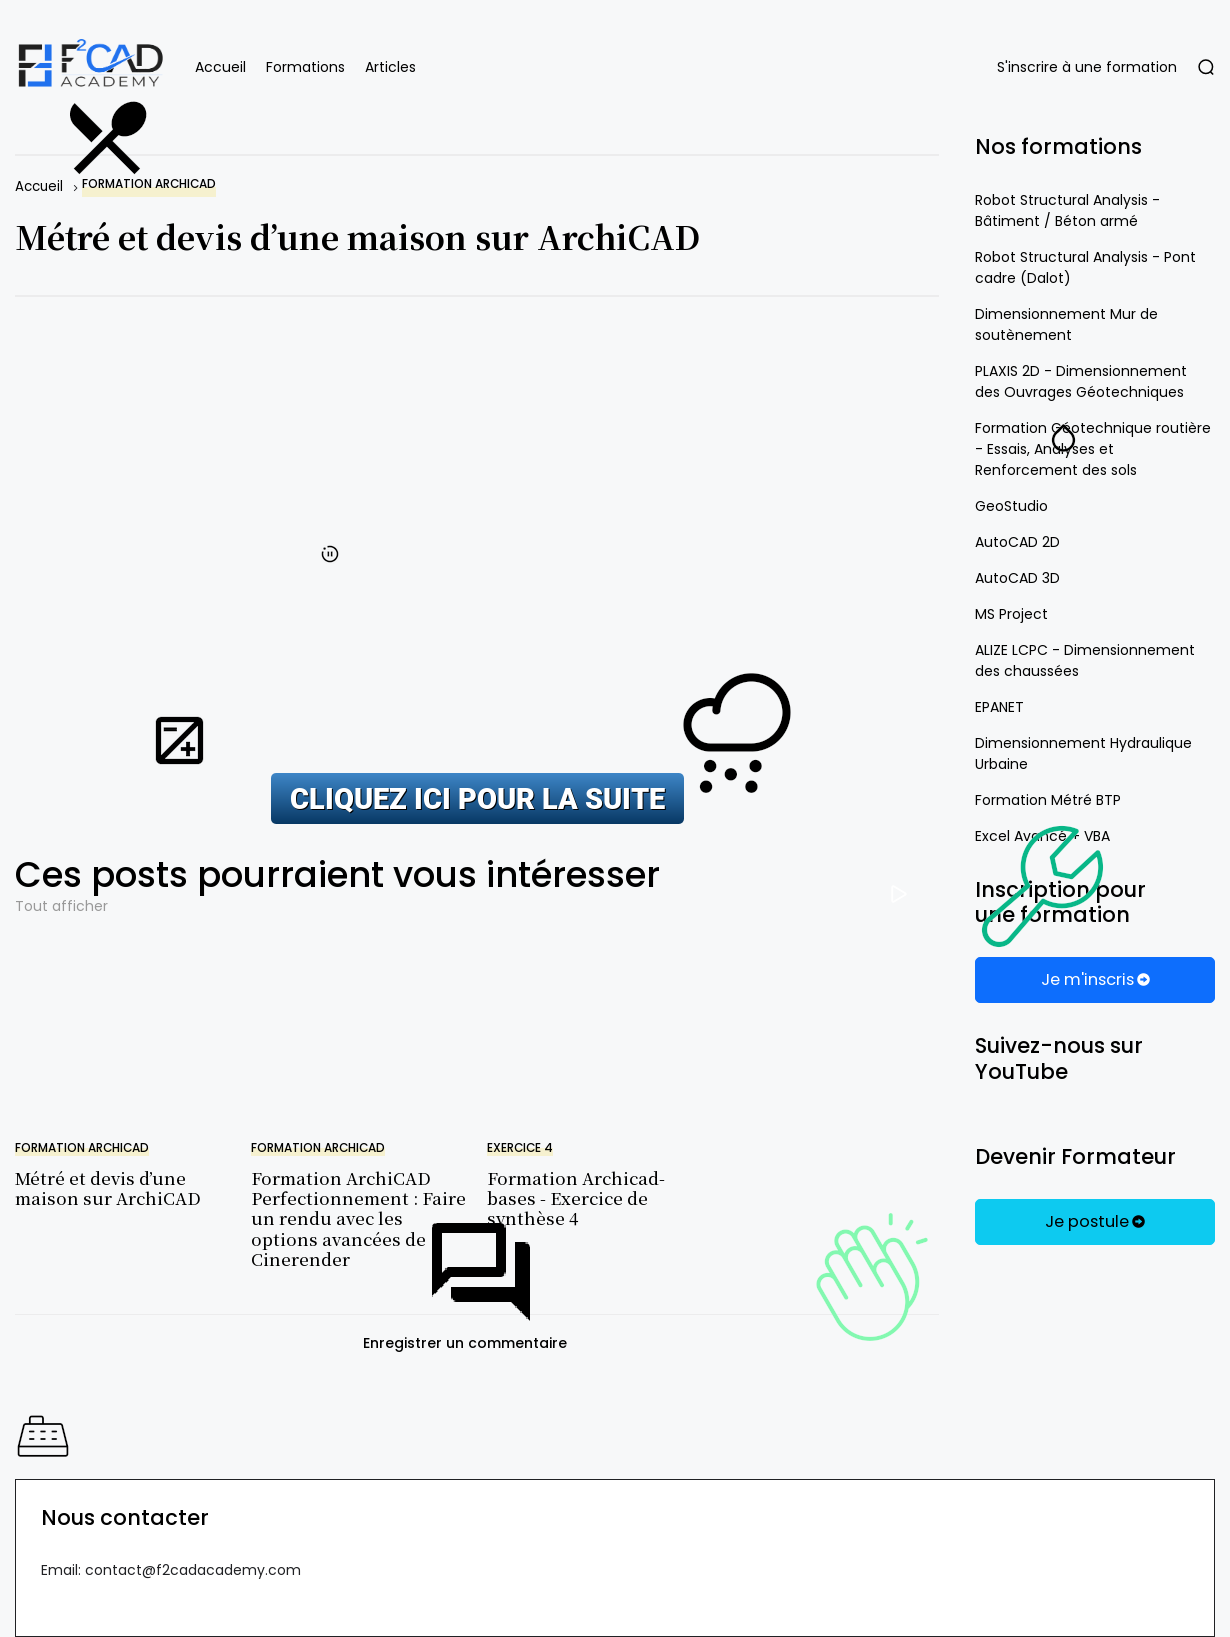 The image size is (1230, 1637). What do you see at coordinates (107, 137) in the screenshot?
I see `view restaurant or dining options` at bounding box center [107, 137].